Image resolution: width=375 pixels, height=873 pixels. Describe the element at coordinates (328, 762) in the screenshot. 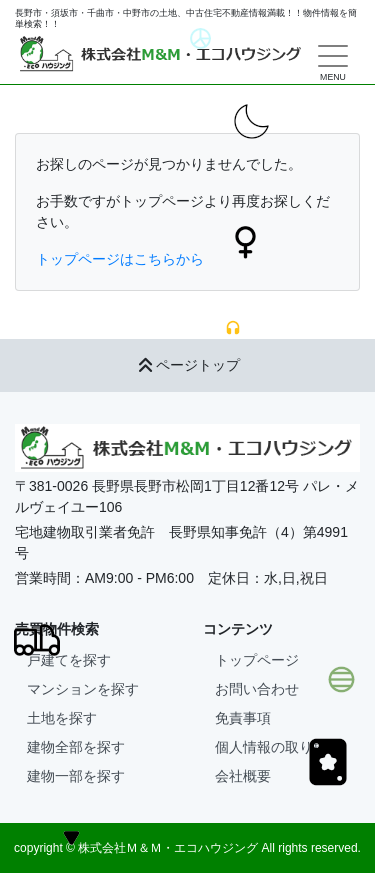

I see `view starred or favorite playing cards` at that location.